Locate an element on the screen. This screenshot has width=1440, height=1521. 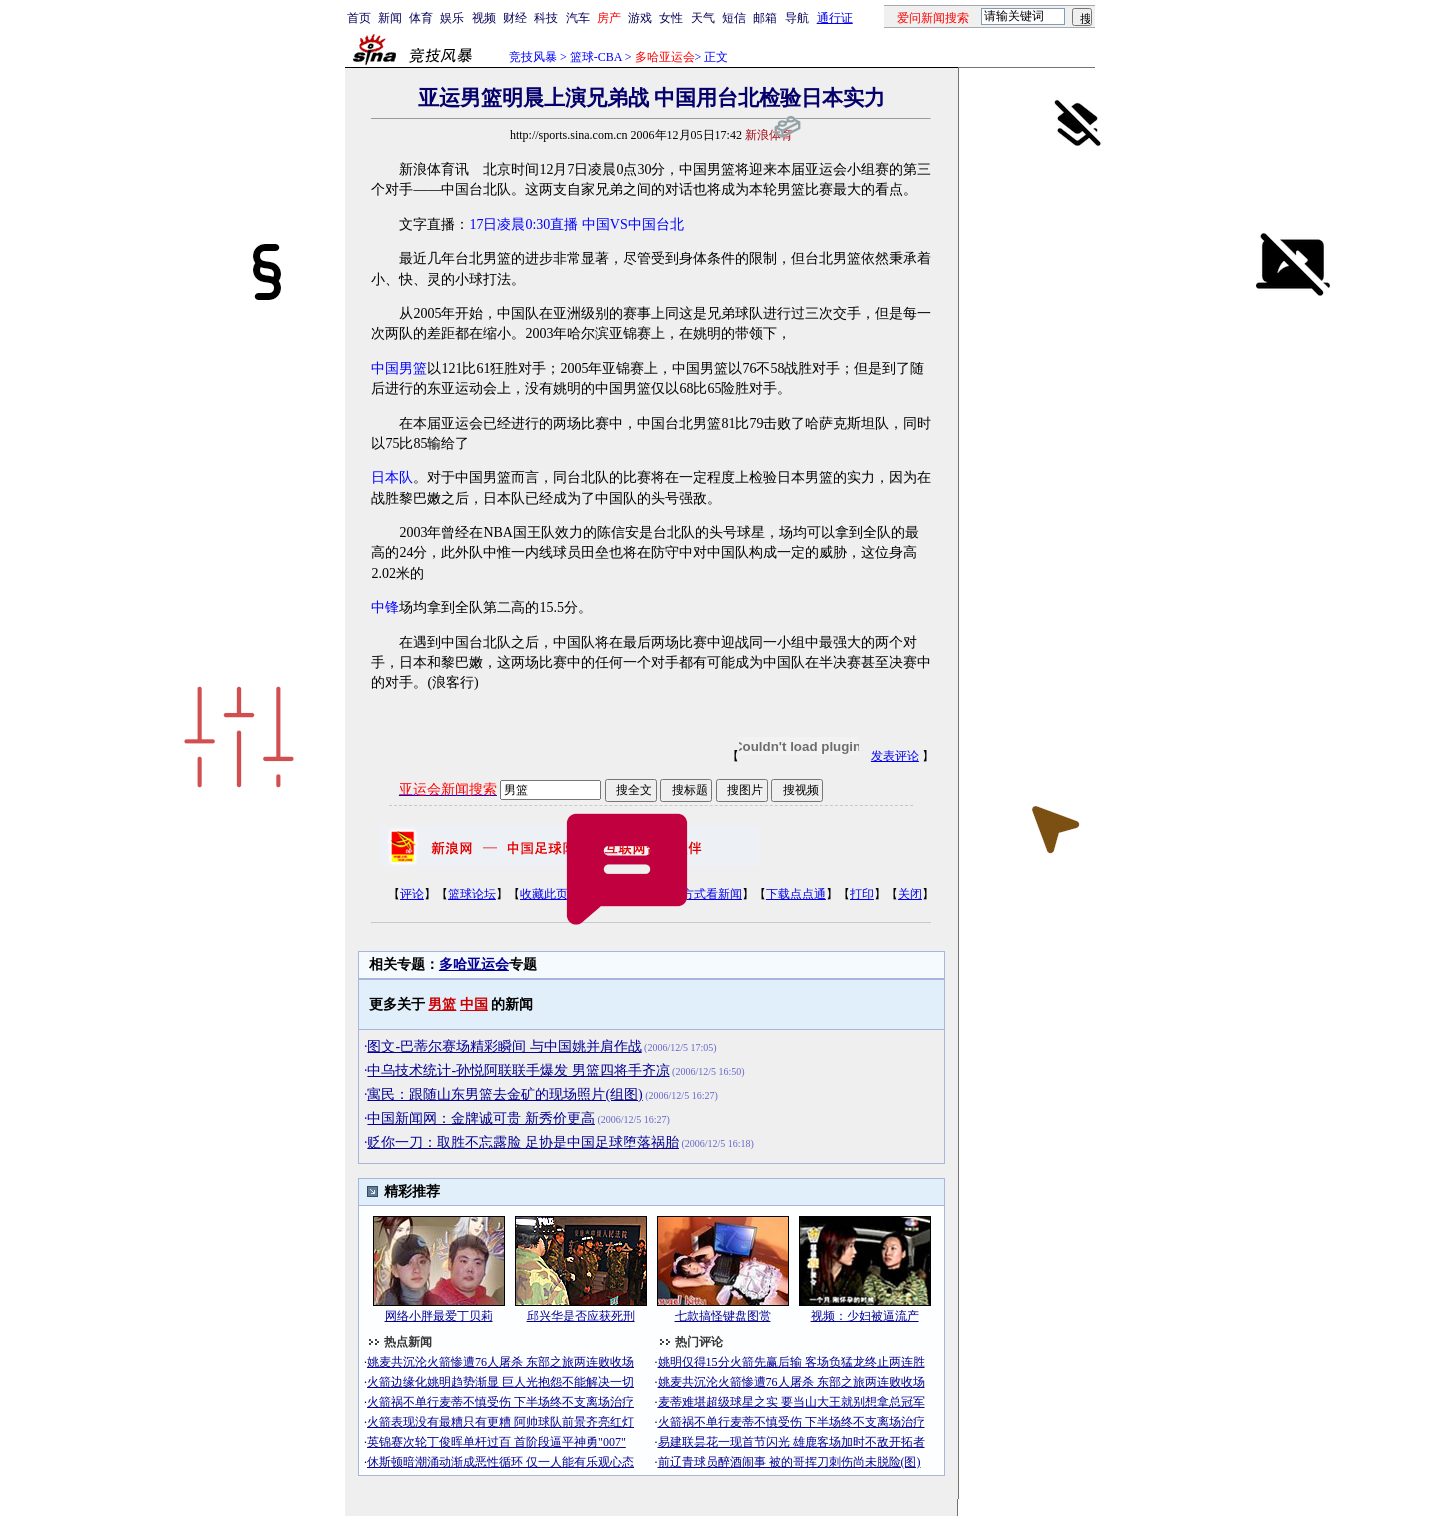
indicates a section or paragraph marker is located at coordinates (267, 272).